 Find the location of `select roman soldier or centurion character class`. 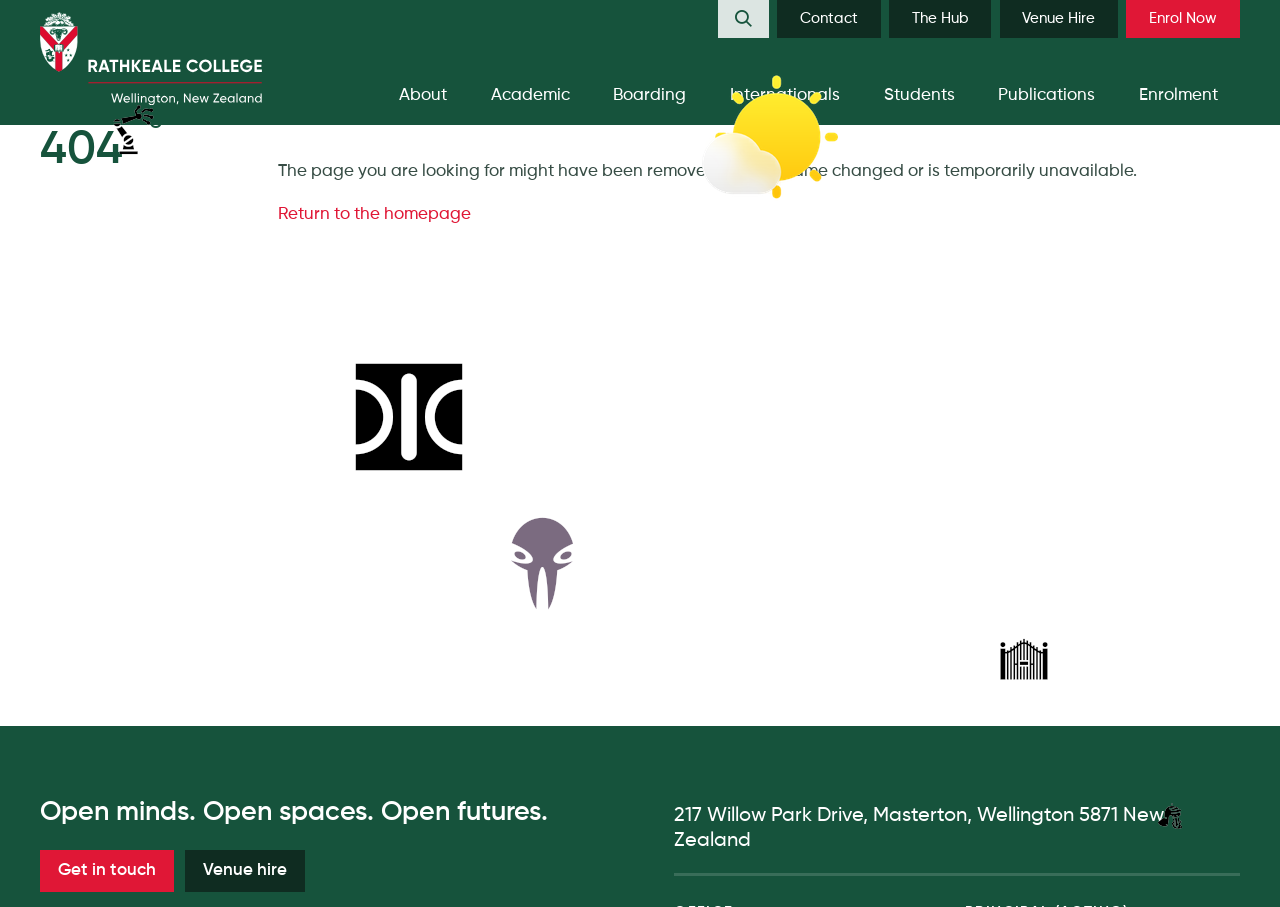

select roman soldier or centurion character class is located at coordinates (1170, 816).